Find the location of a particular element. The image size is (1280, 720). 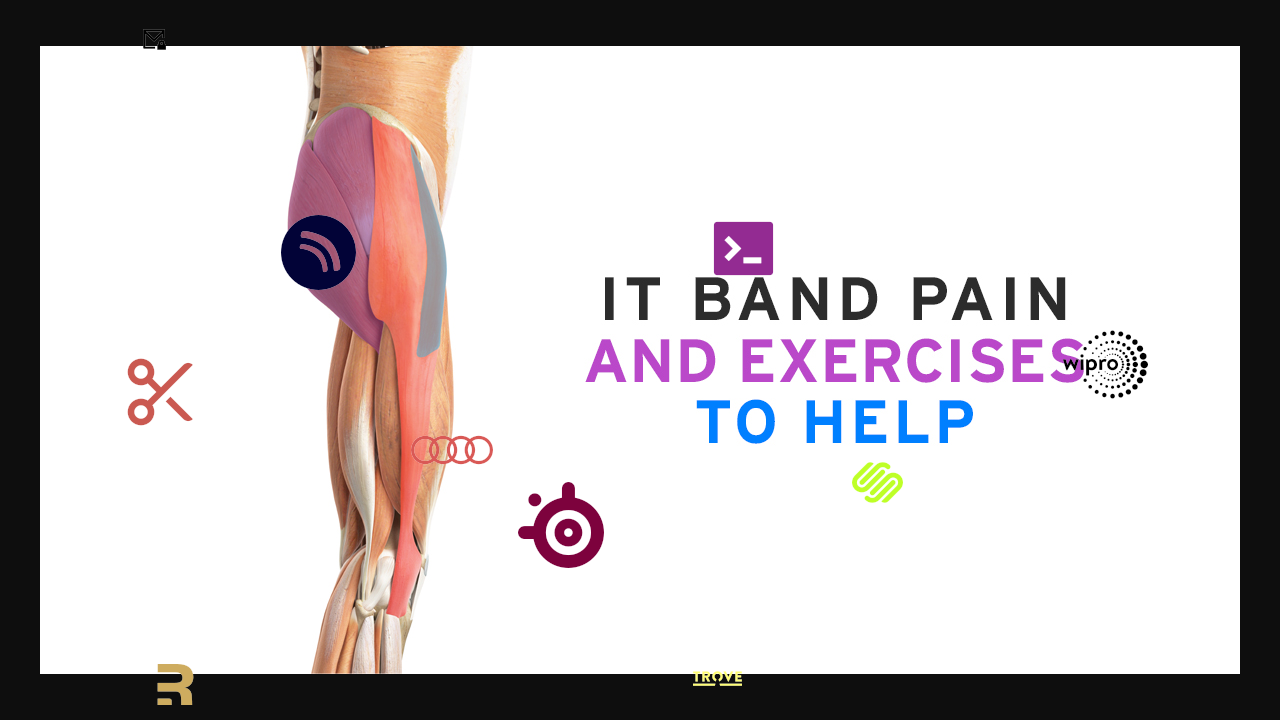

visit the Wipro website or services is located at coordinates (1105, 364).